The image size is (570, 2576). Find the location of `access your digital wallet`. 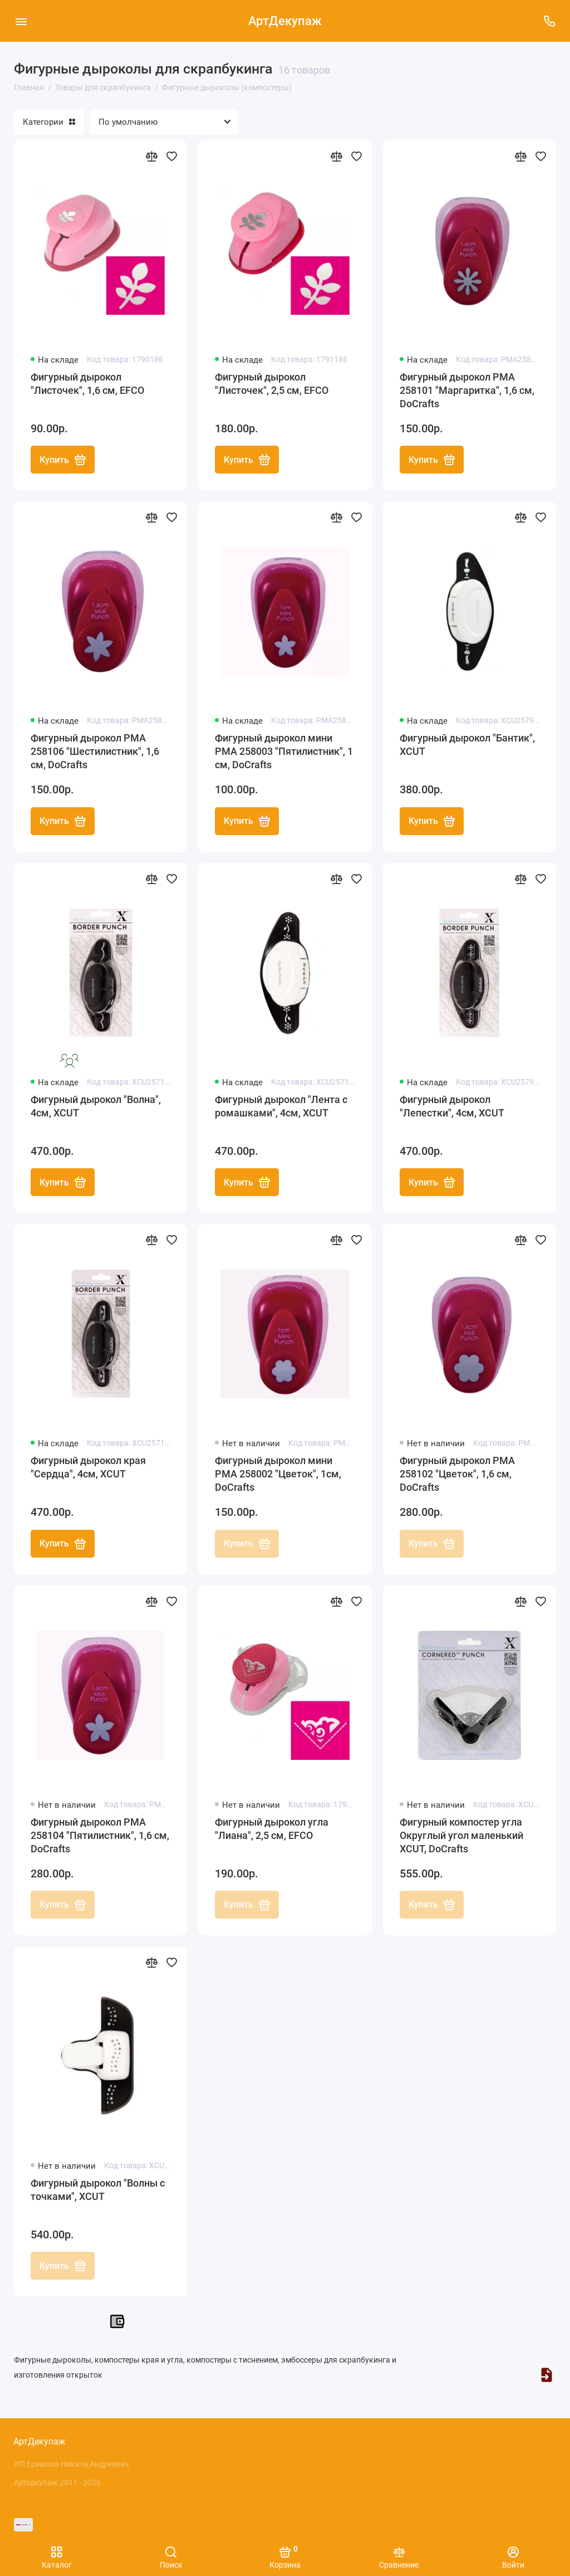

access your digital wallet is located at coordinates (117, 2321).